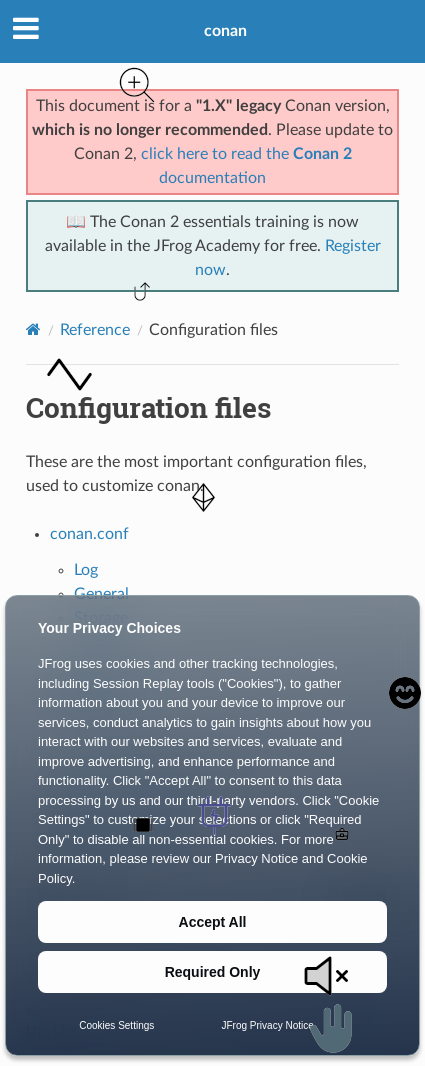 This screenshot has height=1066, width=425. What do you see at coordinates (405, 693) in the screenshot?
I see `add a positive reaction or emoji` at bounding box center [405, 693].